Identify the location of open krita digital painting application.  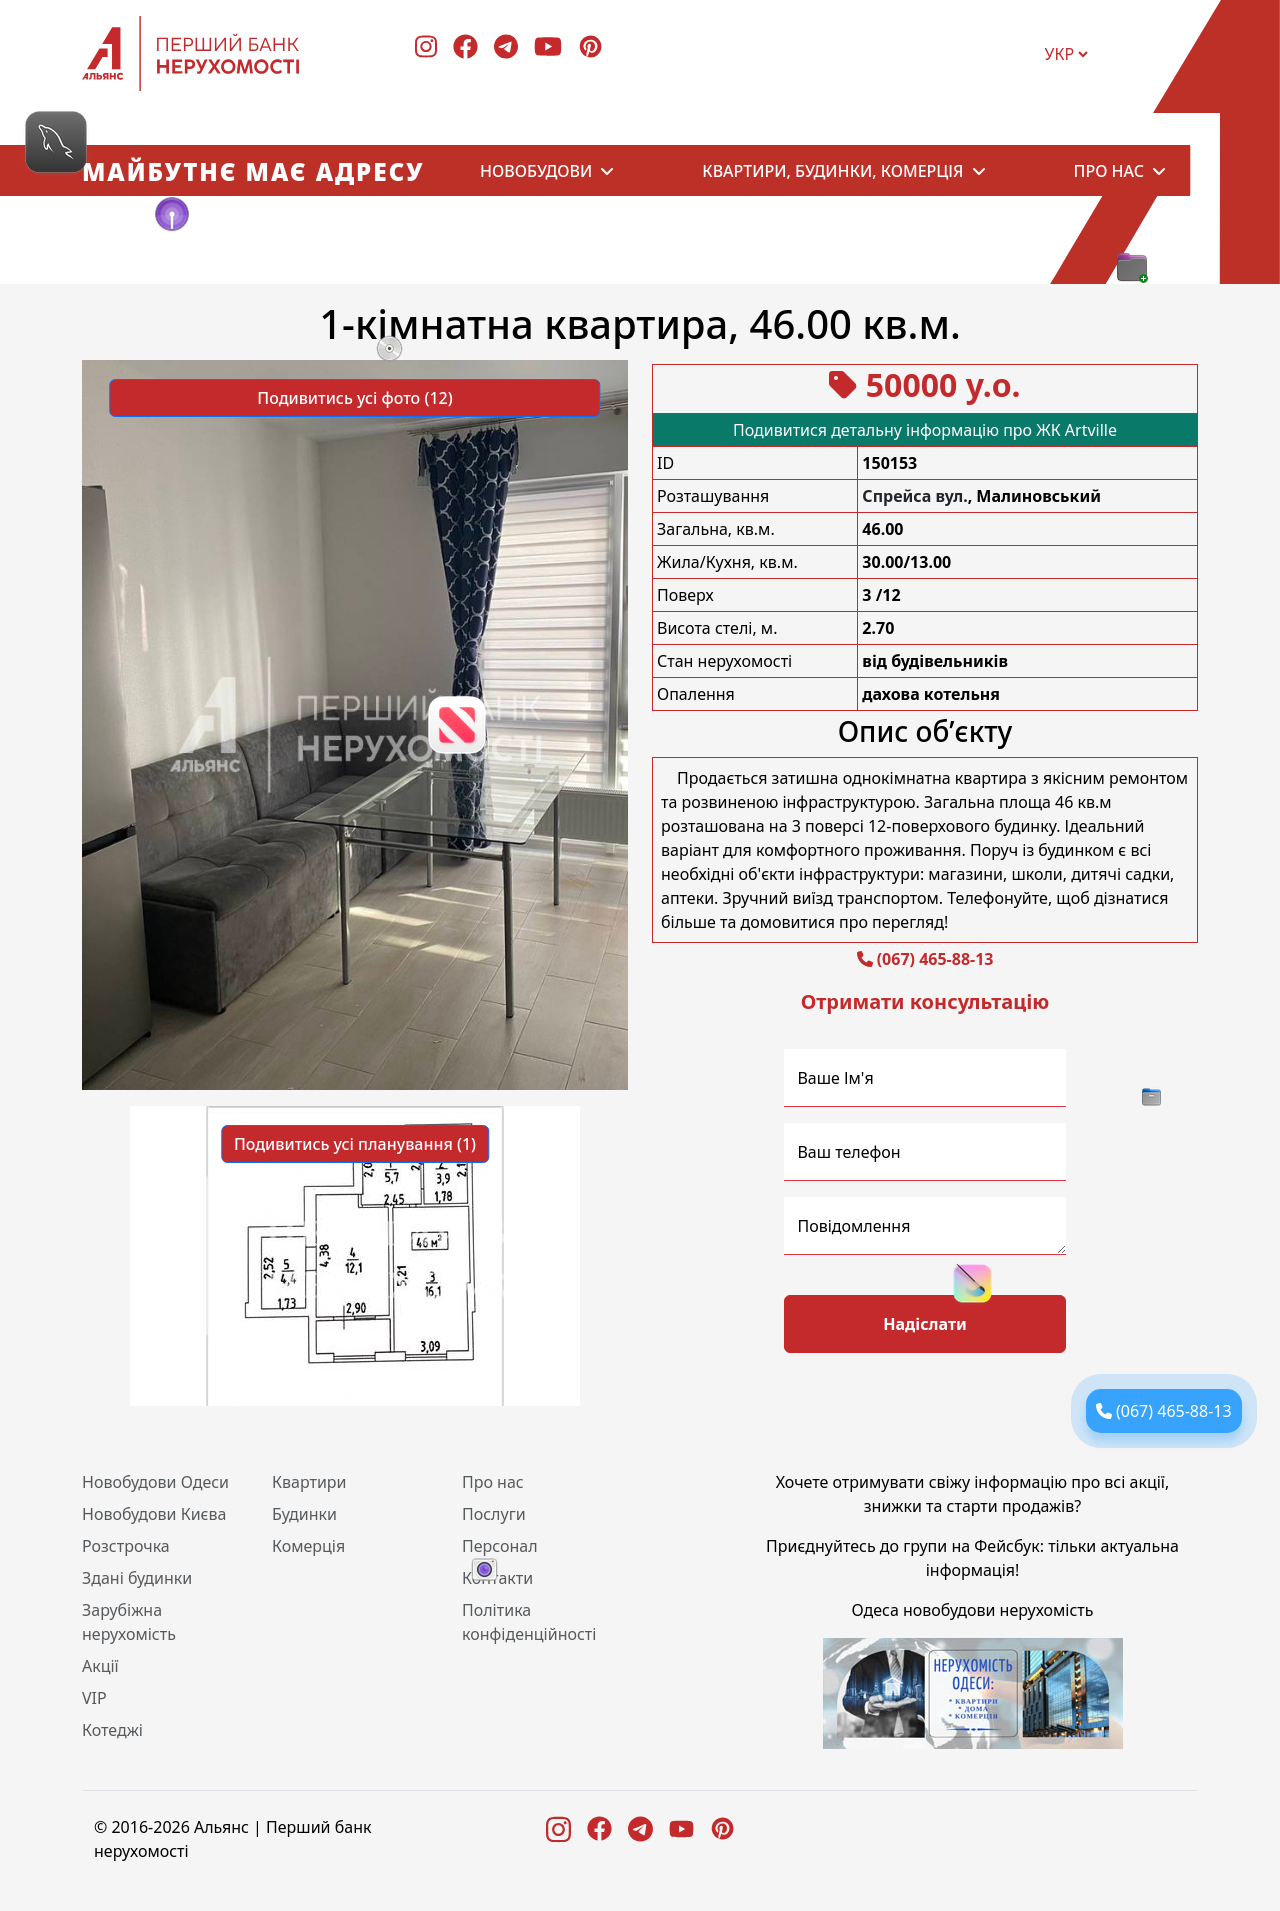
(972, 1283).